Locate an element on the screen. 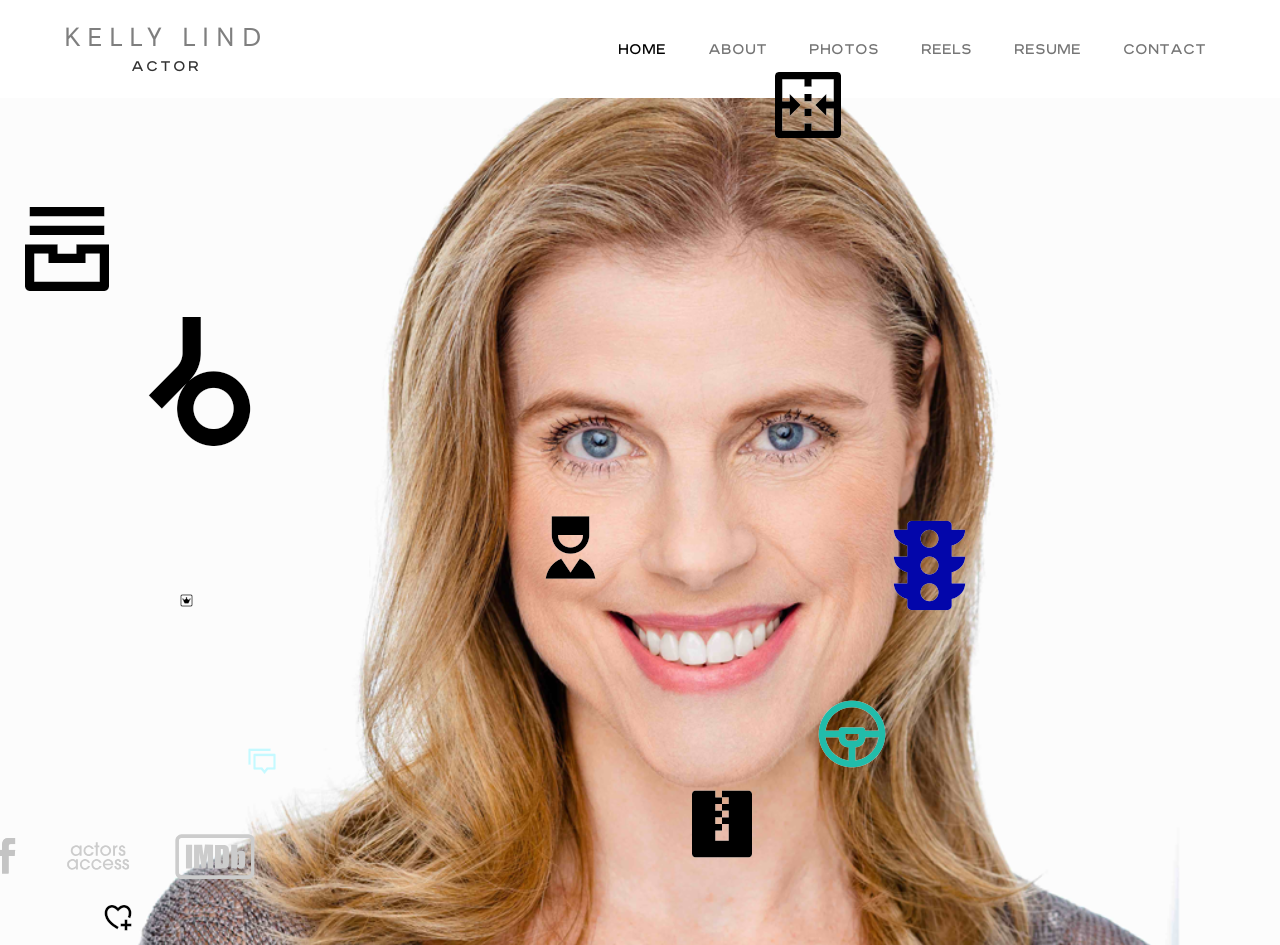 The height and width of the screenshot is (945, 1280). add to favorites is located at coordinates (118, 917).